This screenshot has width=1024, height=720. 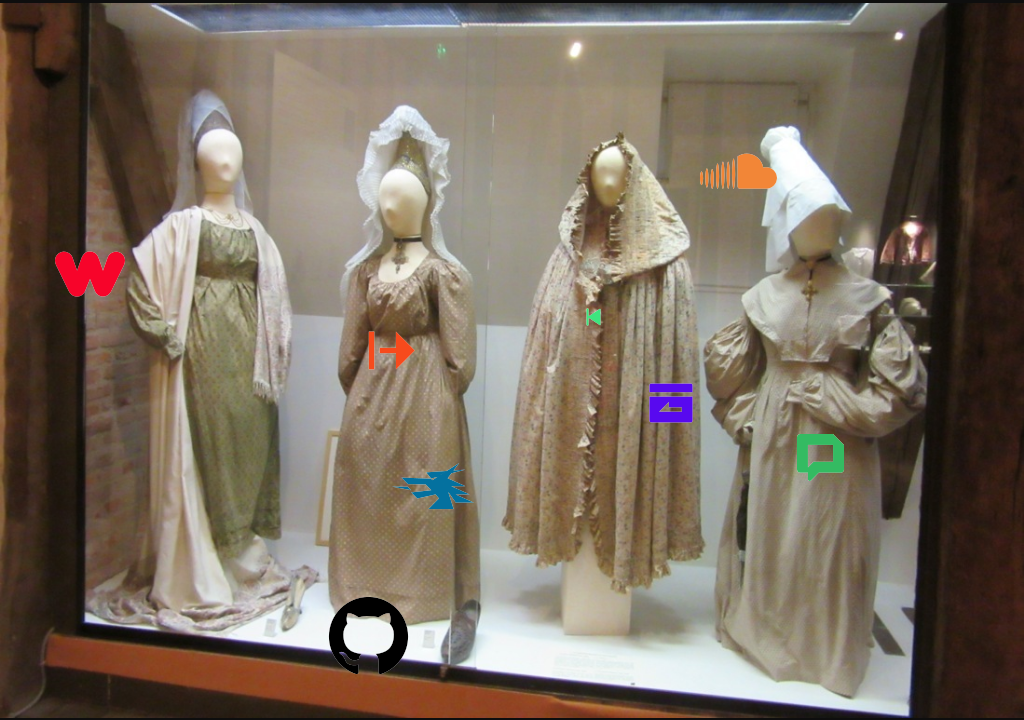 I want to click on open Google Chat, so click(x=820, y=457).